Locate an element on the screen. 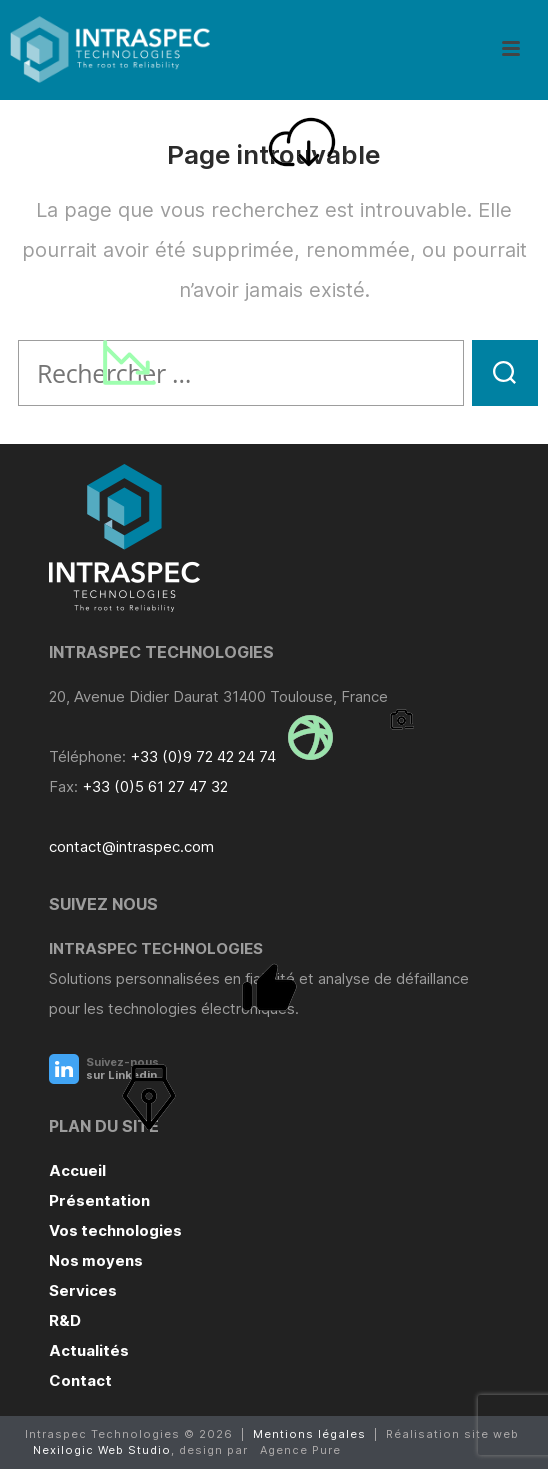 This screenshot has width=548, height=1469. view declining metrics or trends is located at coordinates (129, 362).